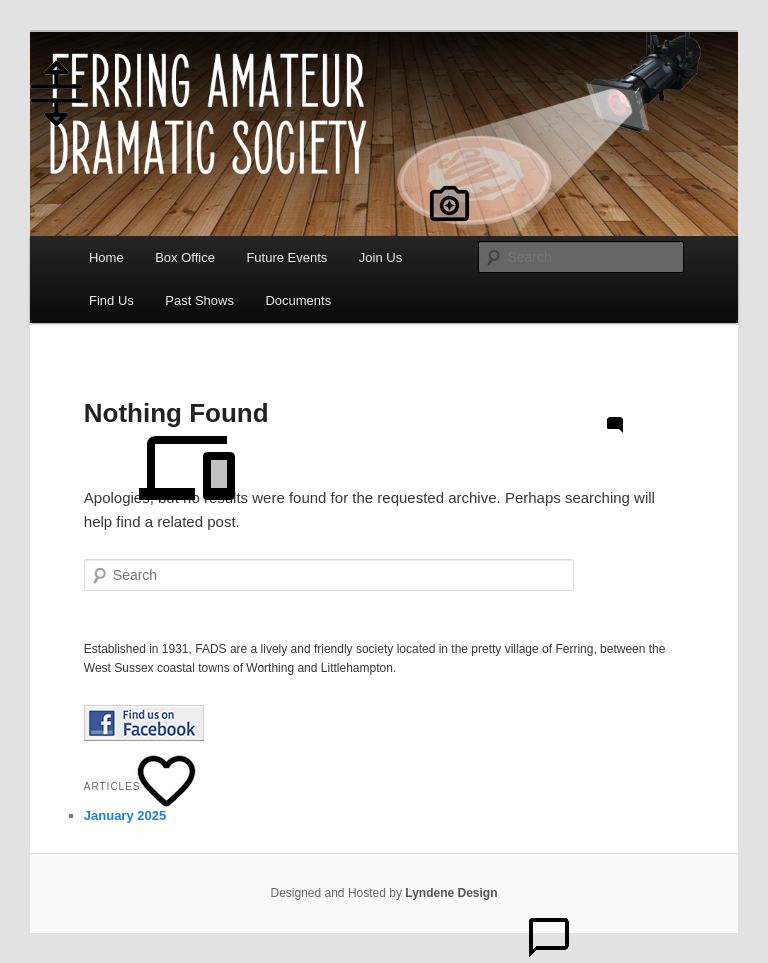 Image resolution: width=768 pixels, height=963 pixels. What do you see at coordinates (56, 93) in the screenshot?
I see `split view vertically` at bounding box center [56, 93].